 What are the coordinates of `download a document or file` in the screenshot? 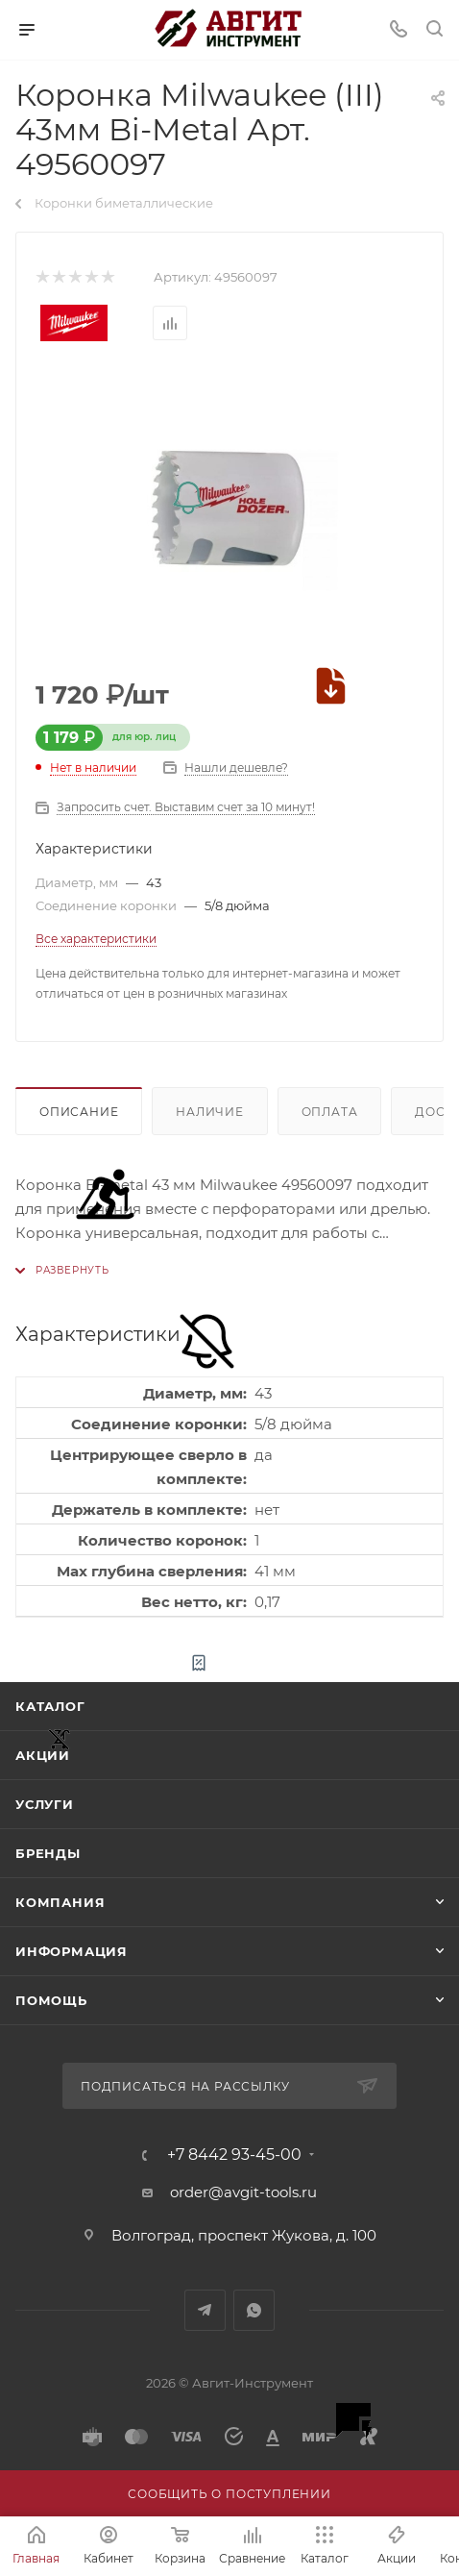 It's located at (330, 685).